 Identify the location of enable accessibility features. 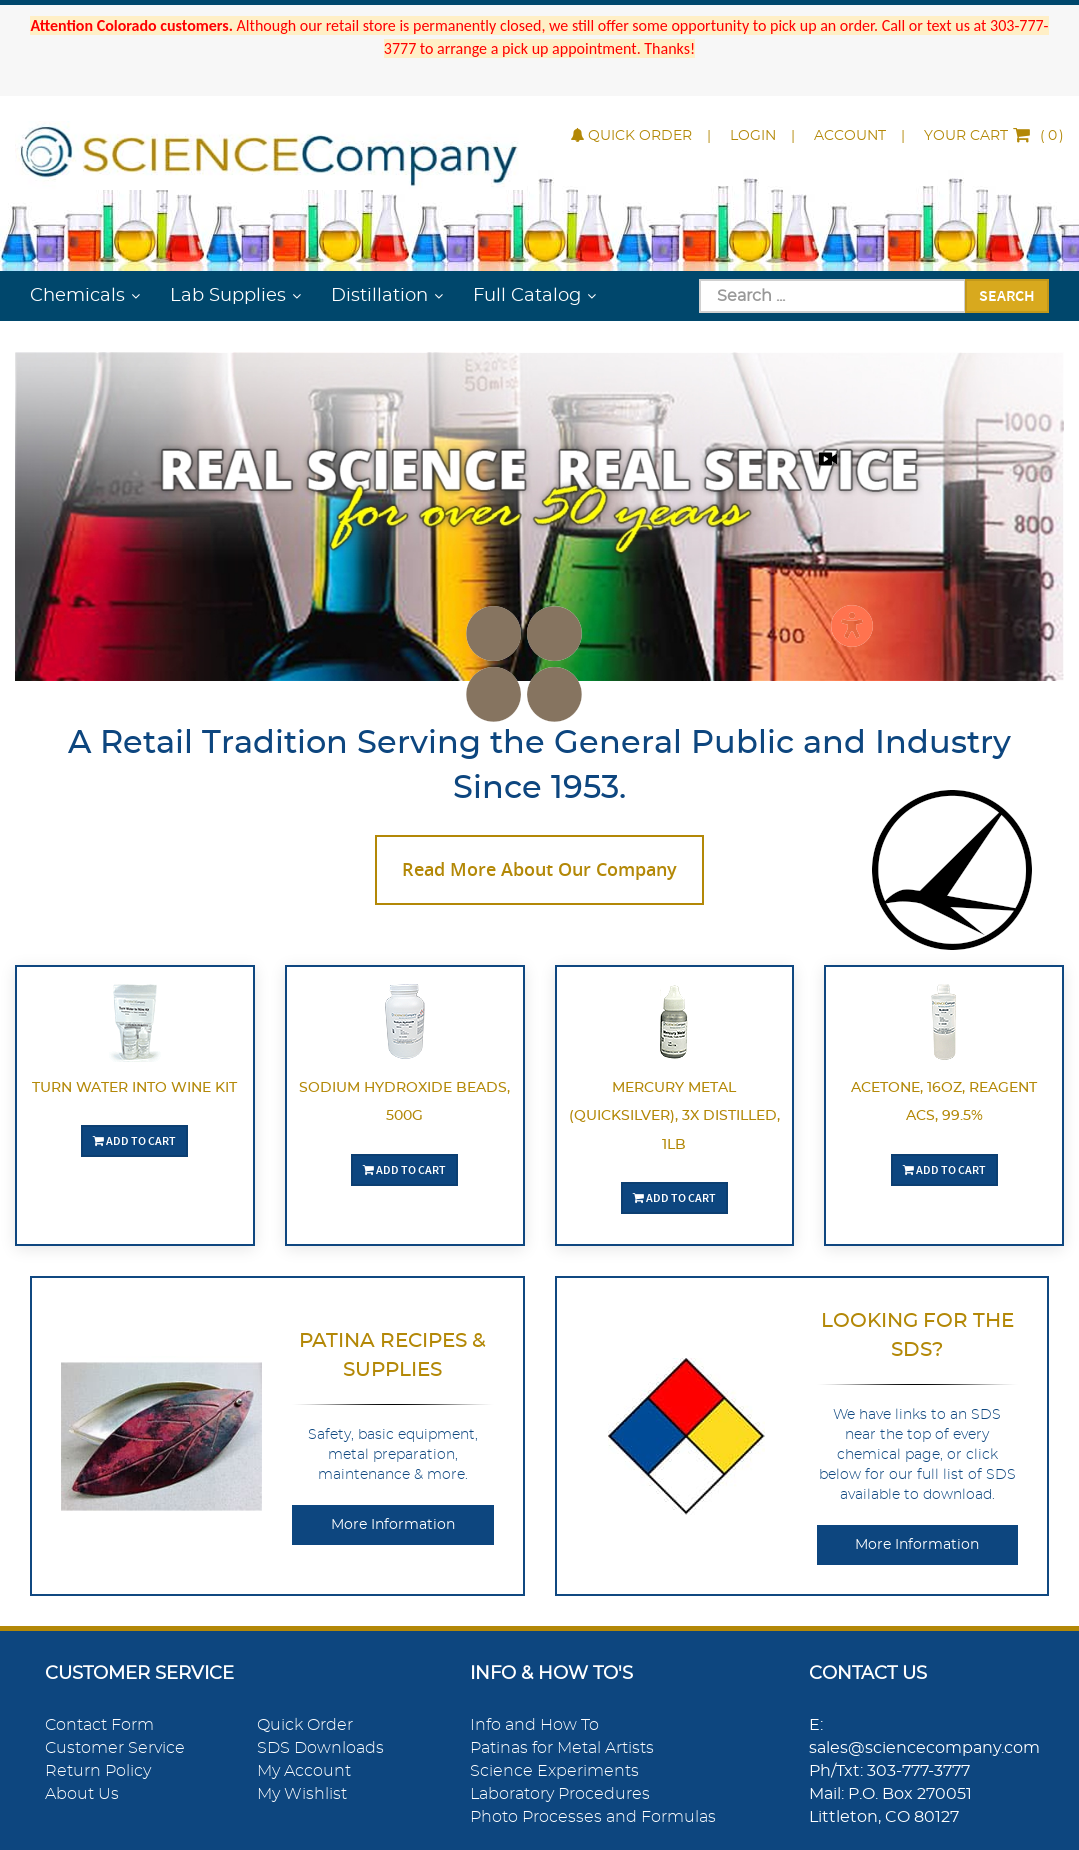
(852, 626).